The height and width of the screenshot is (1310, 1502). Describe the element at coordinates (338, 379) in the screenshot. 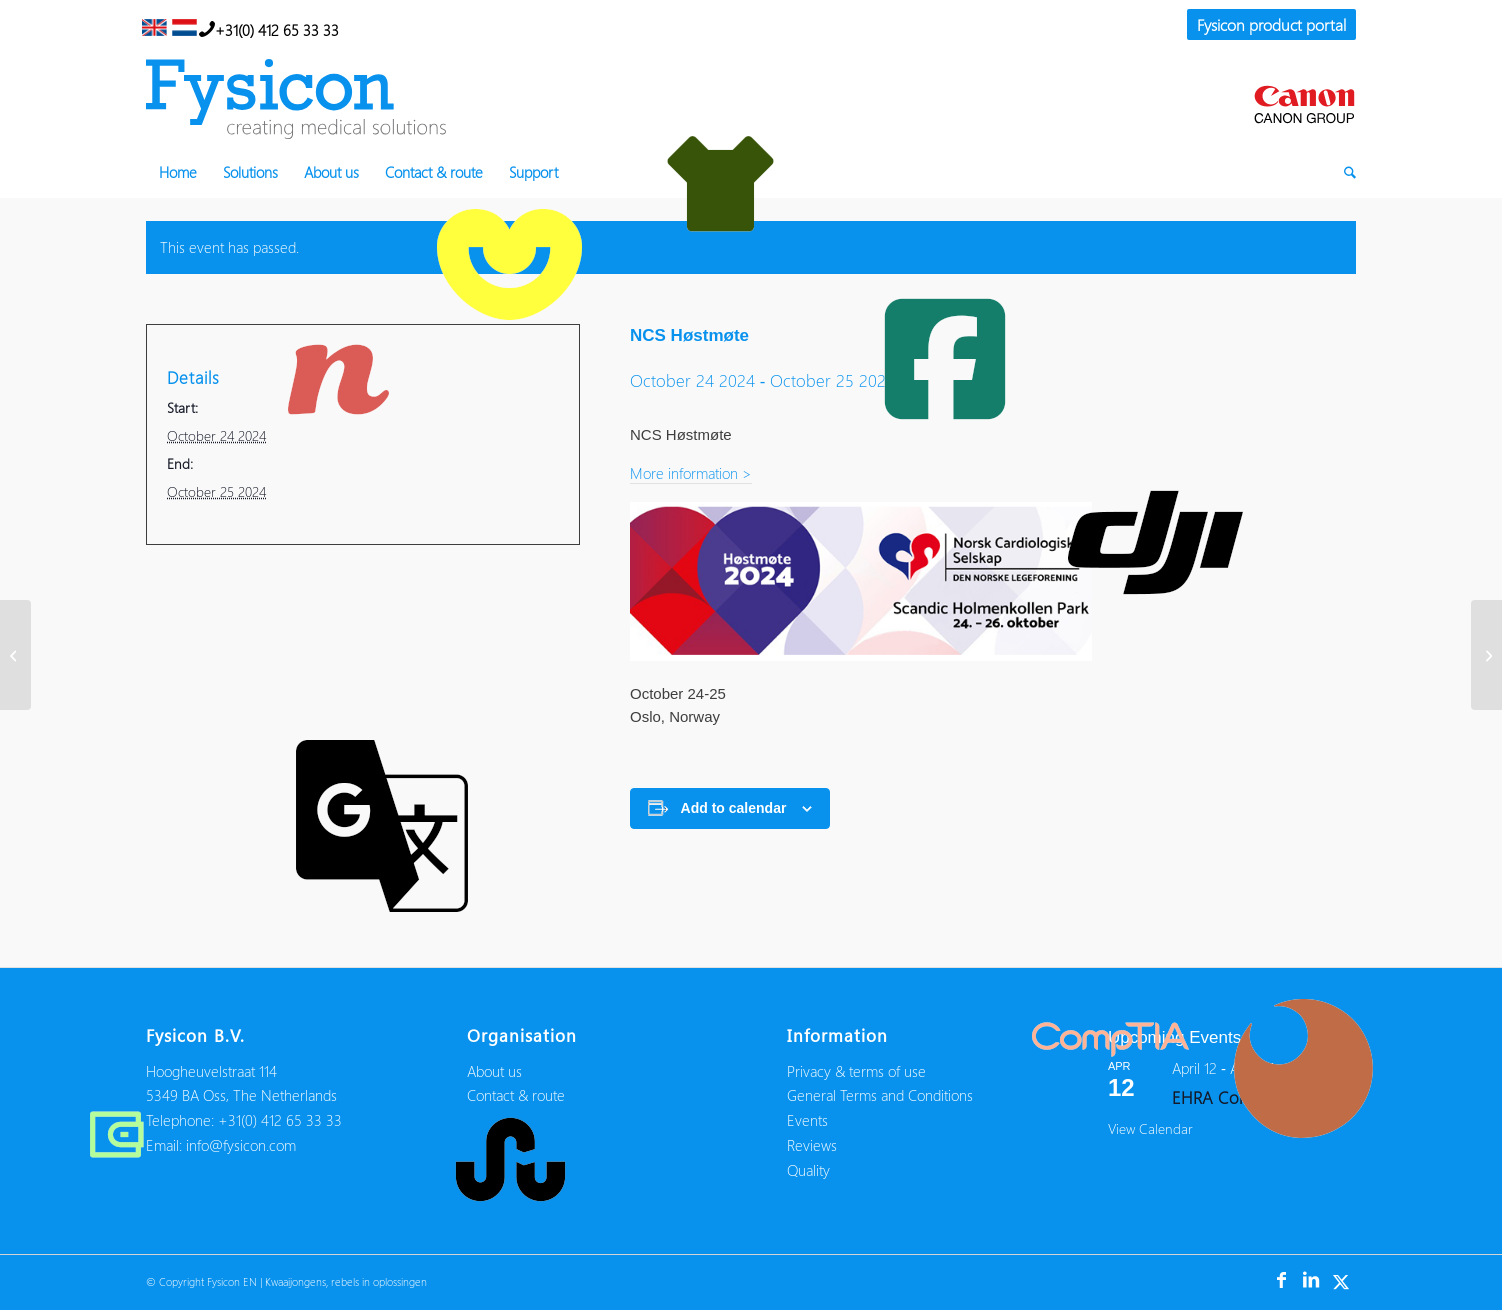

I see `notist app logo` at that location.